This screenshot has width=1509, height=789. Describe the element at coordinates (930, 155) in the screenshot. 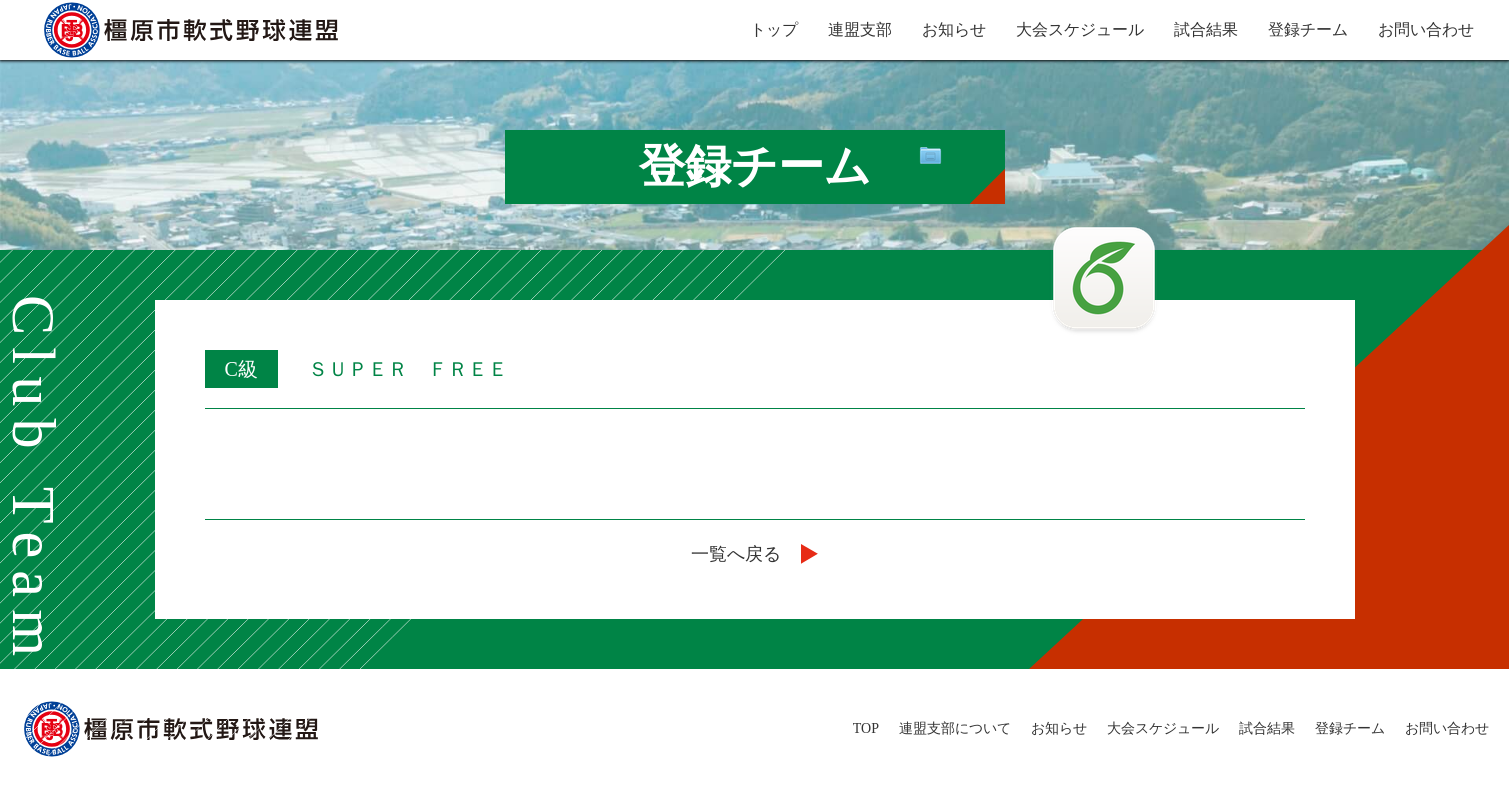

I see `open your desktop folder` at that location.